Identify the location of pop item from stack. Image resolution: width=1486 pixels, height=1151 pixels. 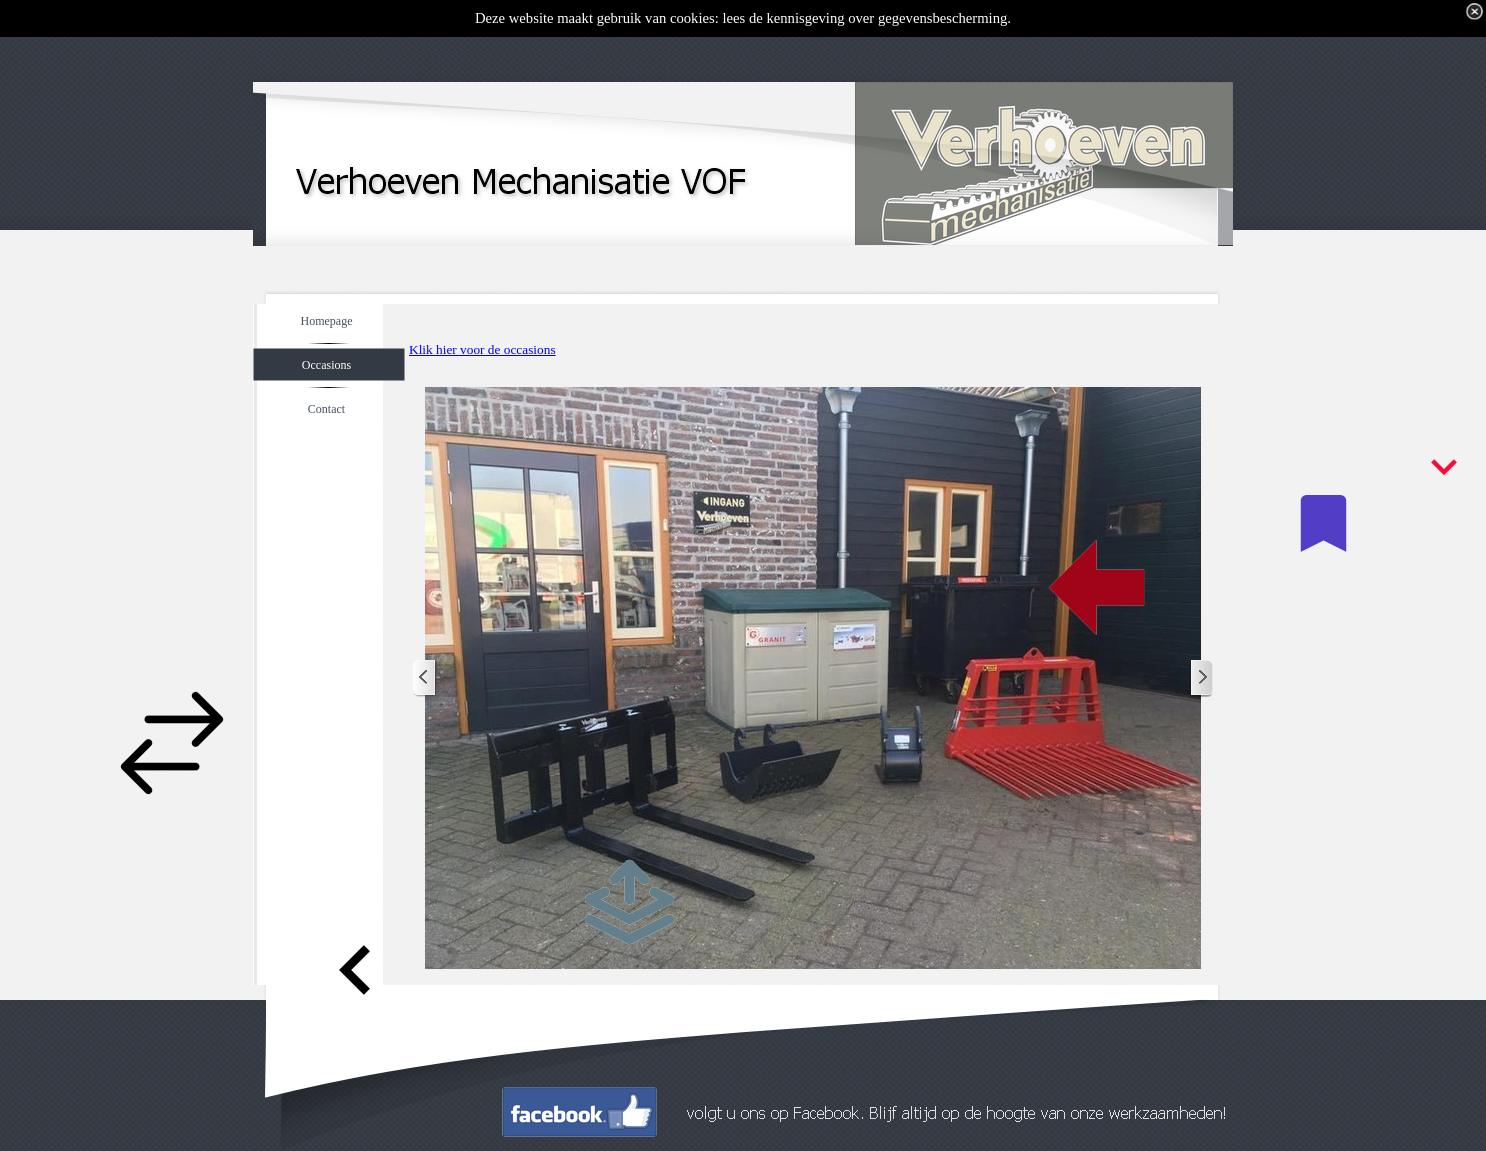
(629, 904).